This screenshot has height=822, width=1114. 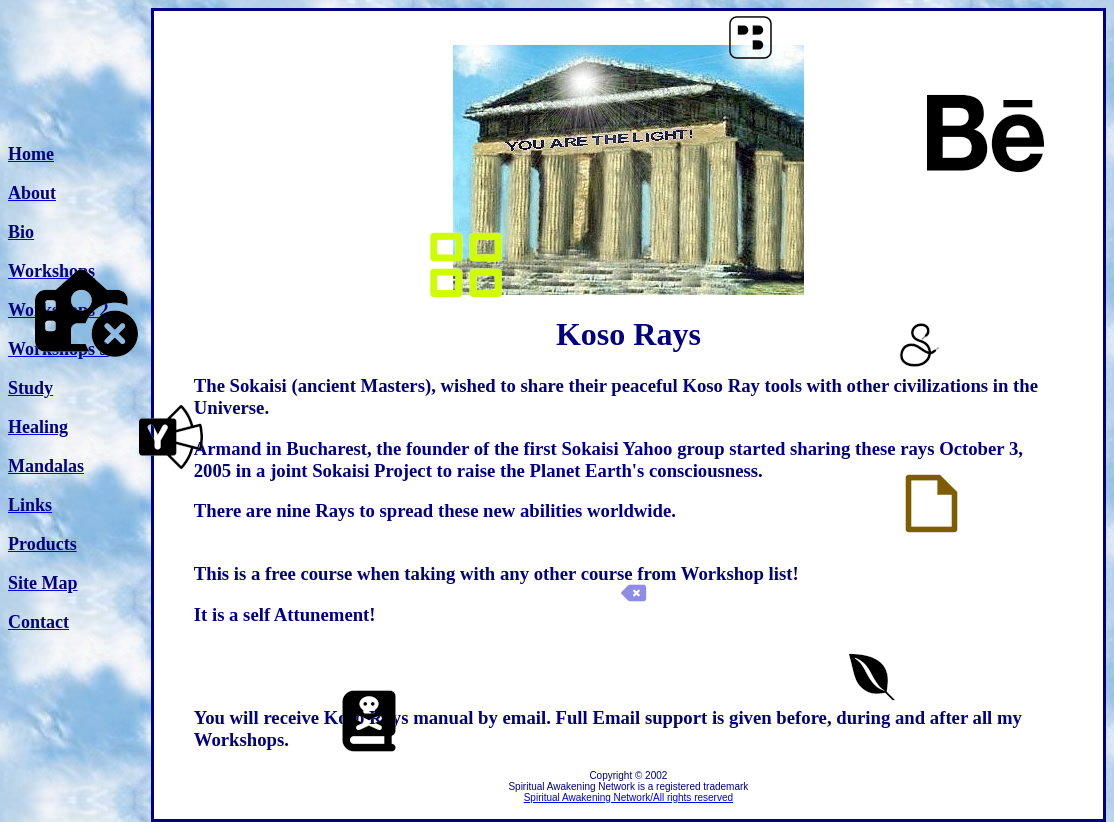 What do you see at coordinates (86, 310) in the screenshot?
I see `school or educational institution is closed` at bounding box center [86, 310].